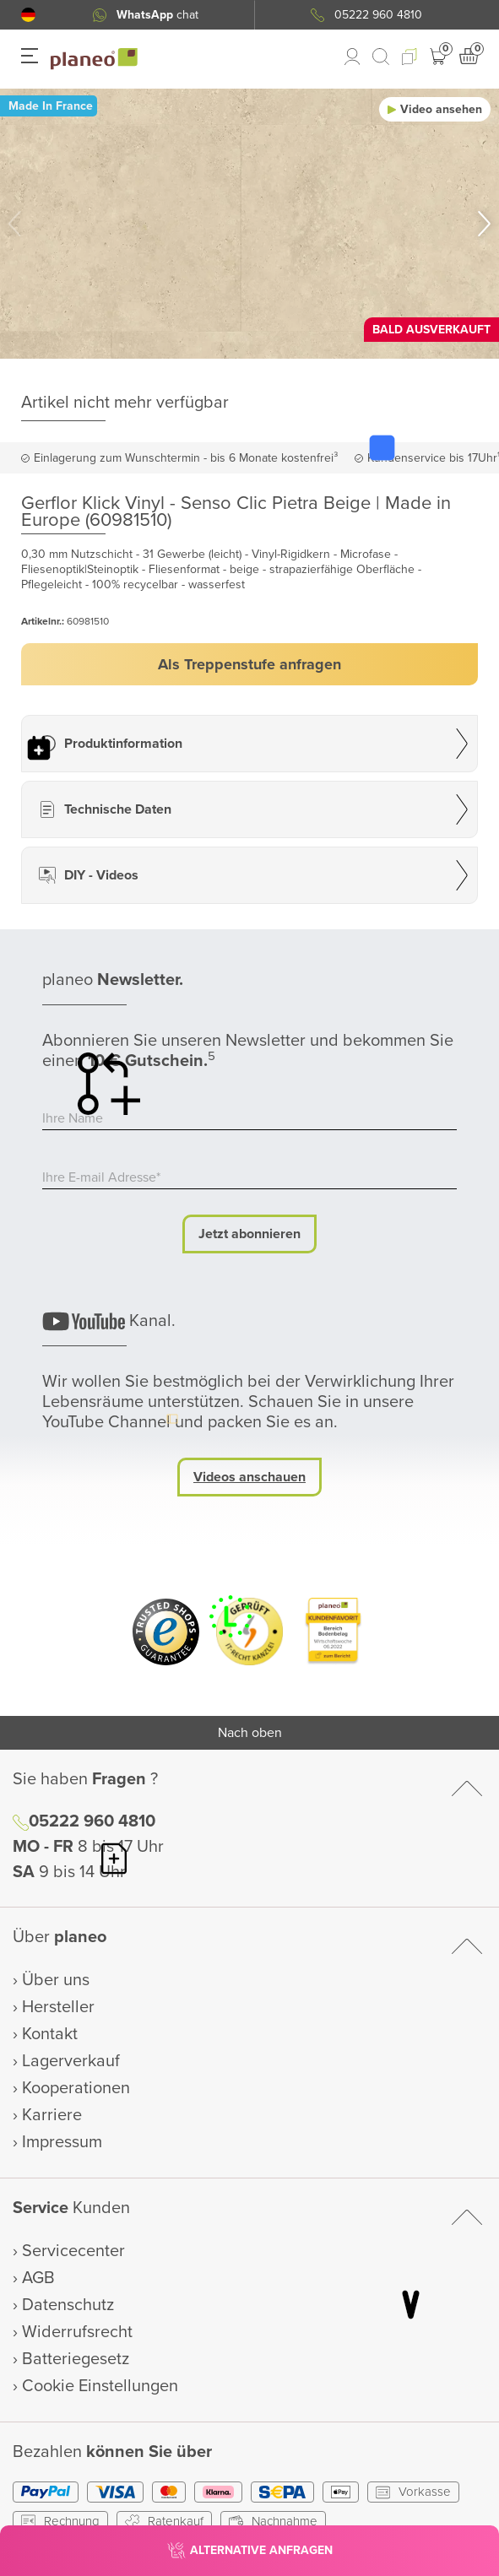  I want to click on stop media playback, so click(382, 447).